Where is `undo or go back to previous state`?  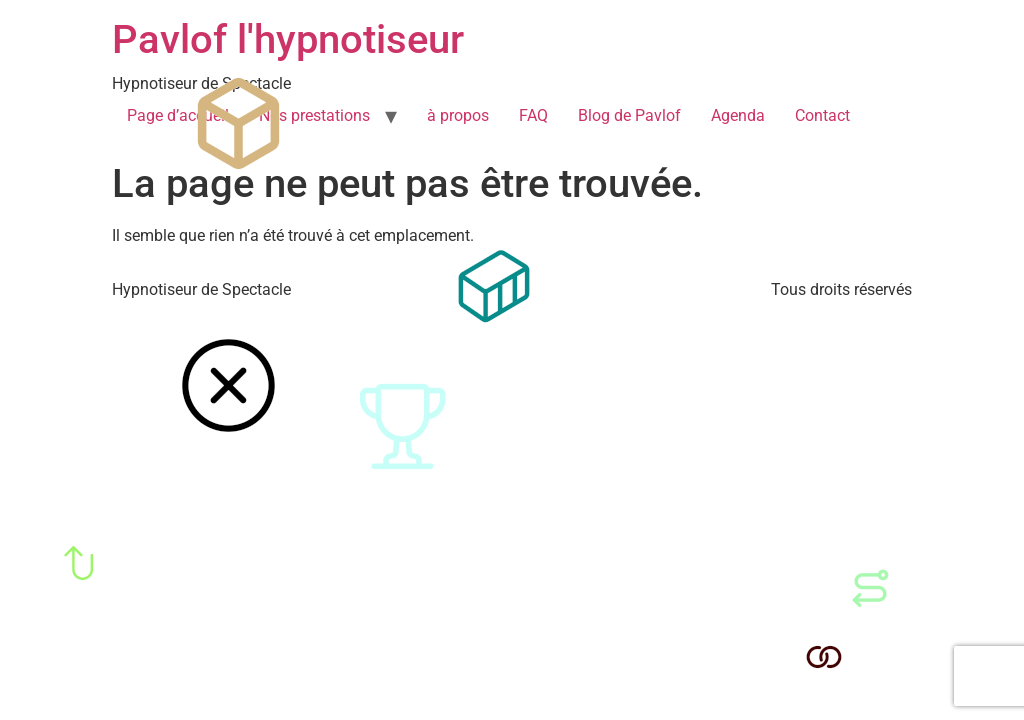 undo or go back to previous state is located at coordinates (80, 563).